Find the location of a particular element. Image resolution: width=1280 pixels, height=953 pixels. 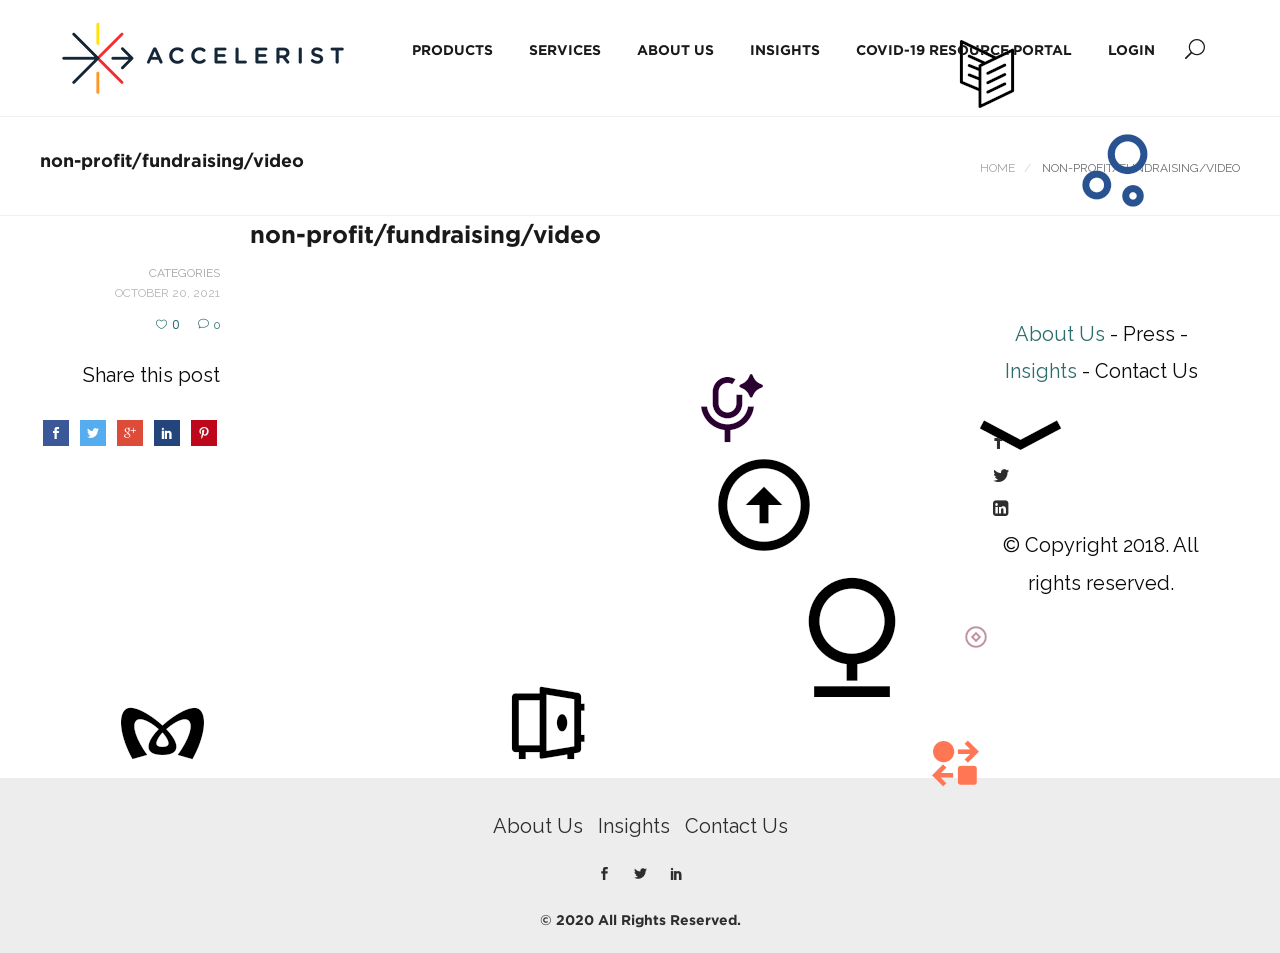

expand to show more content is located at coordinates (1020, 433).